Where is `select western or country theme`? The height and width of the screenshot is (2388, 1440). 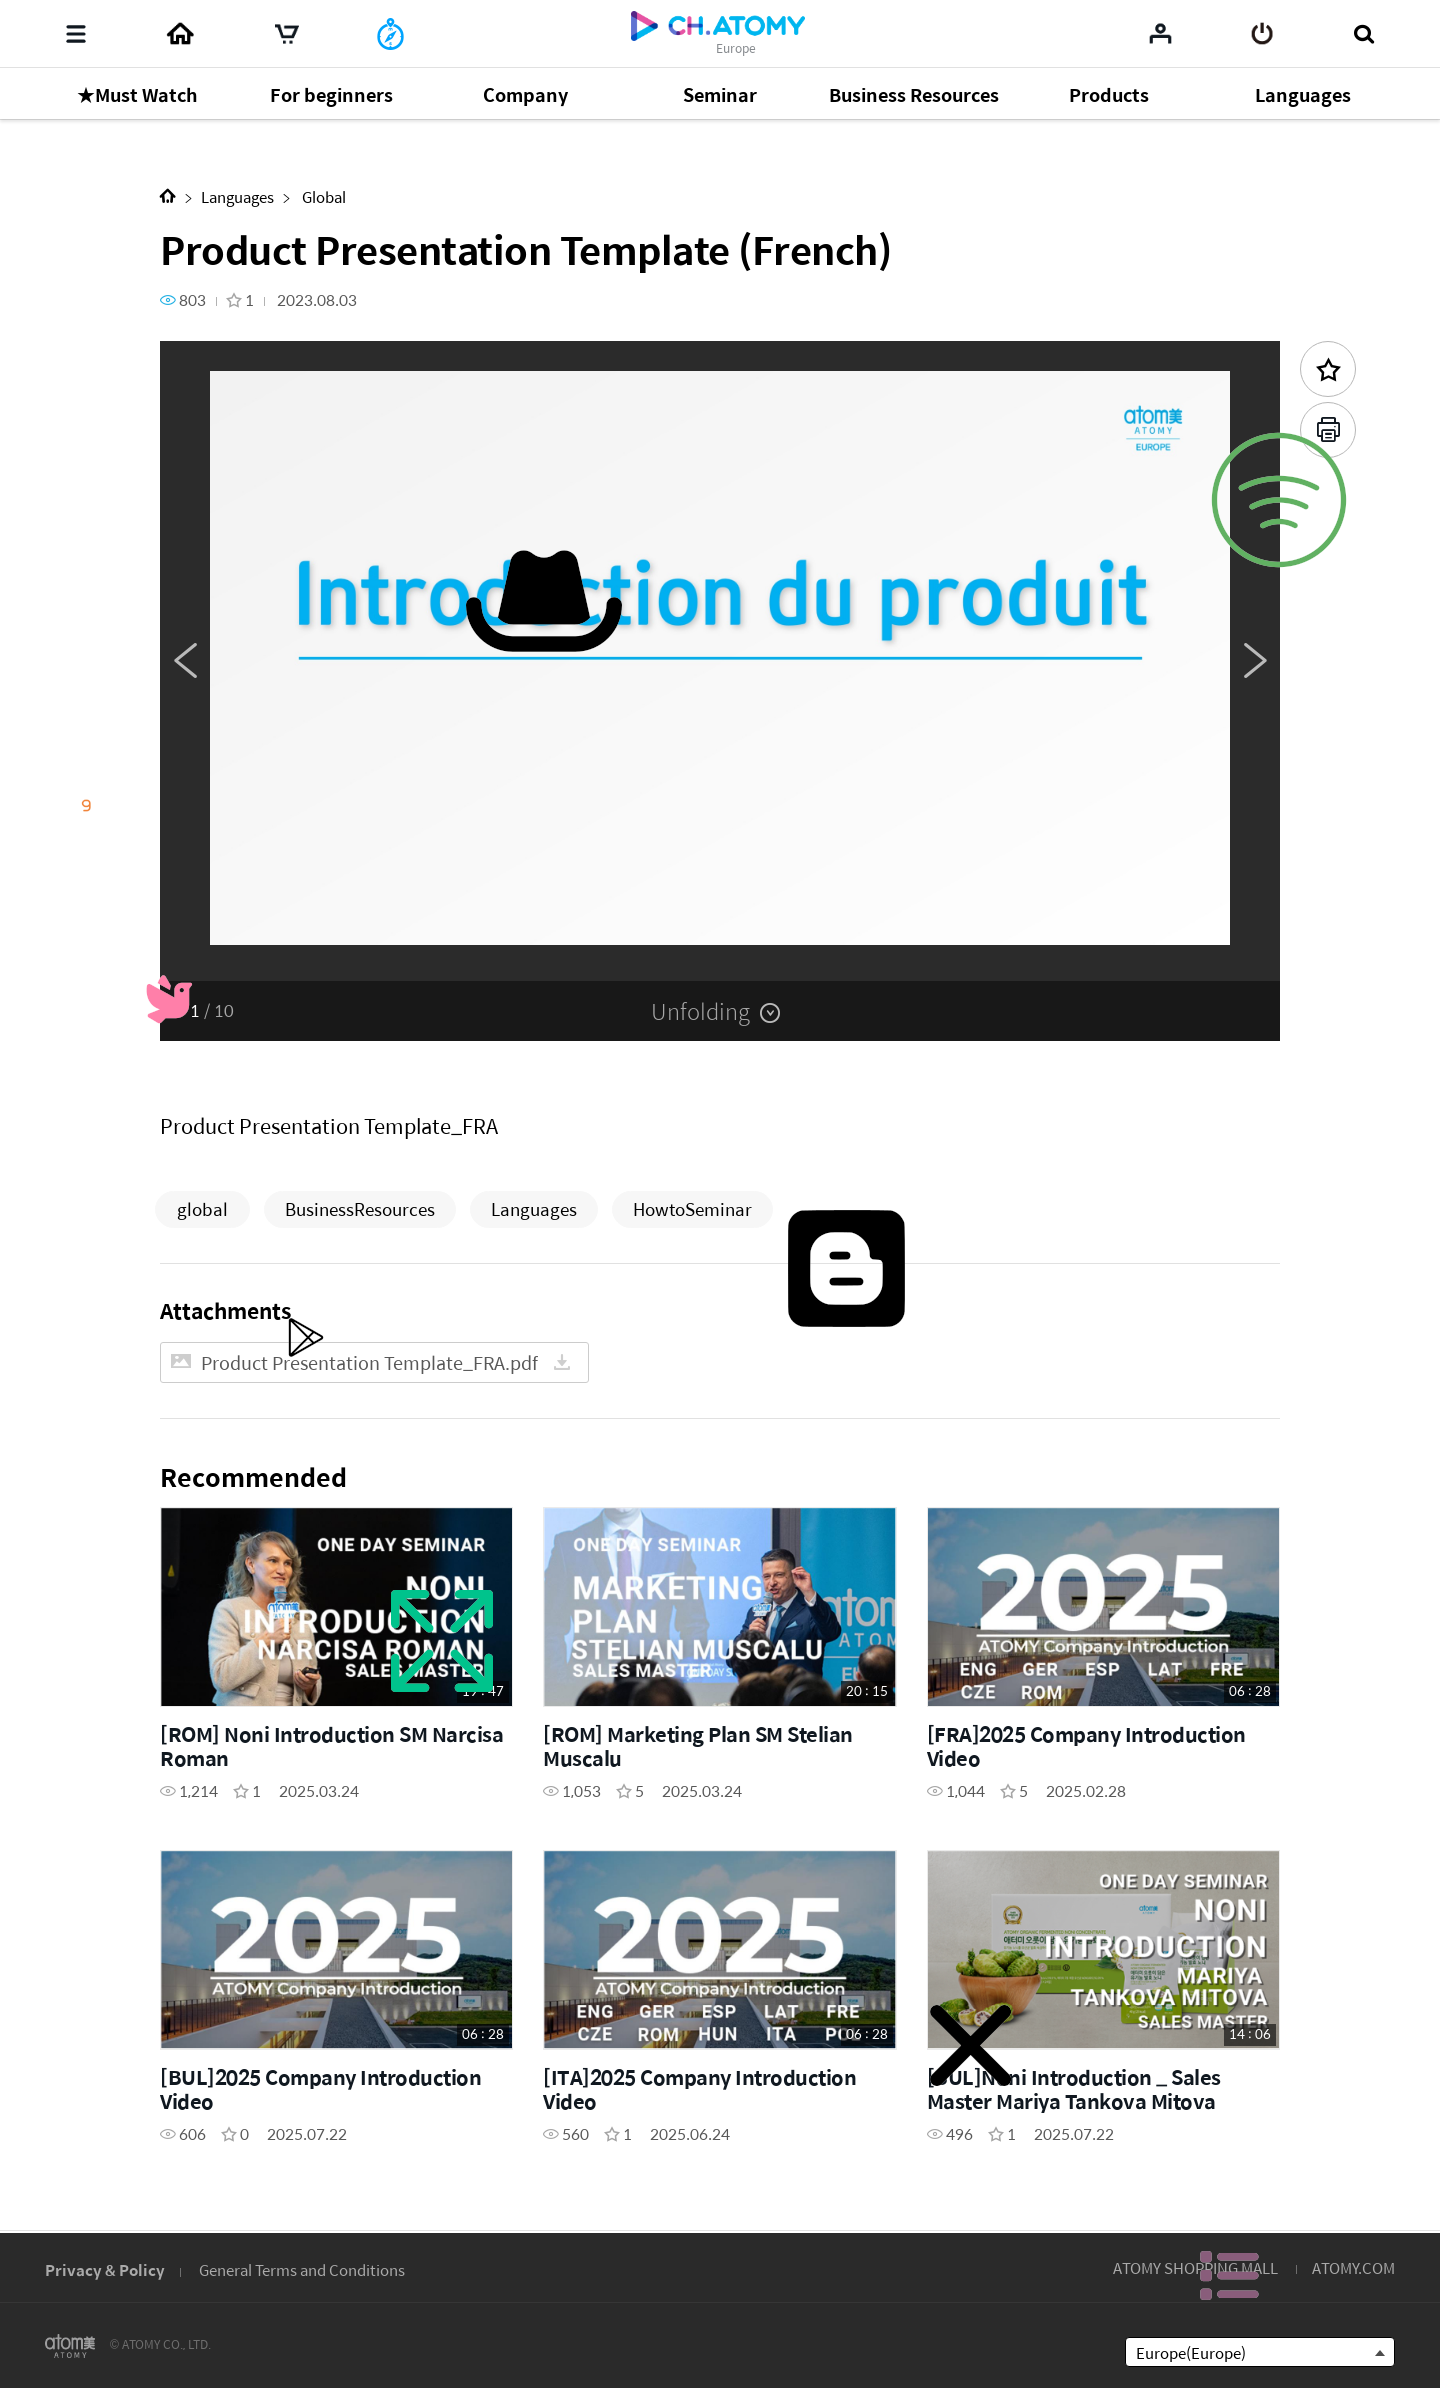
select western or country theme is located at coordinates (544, 605).